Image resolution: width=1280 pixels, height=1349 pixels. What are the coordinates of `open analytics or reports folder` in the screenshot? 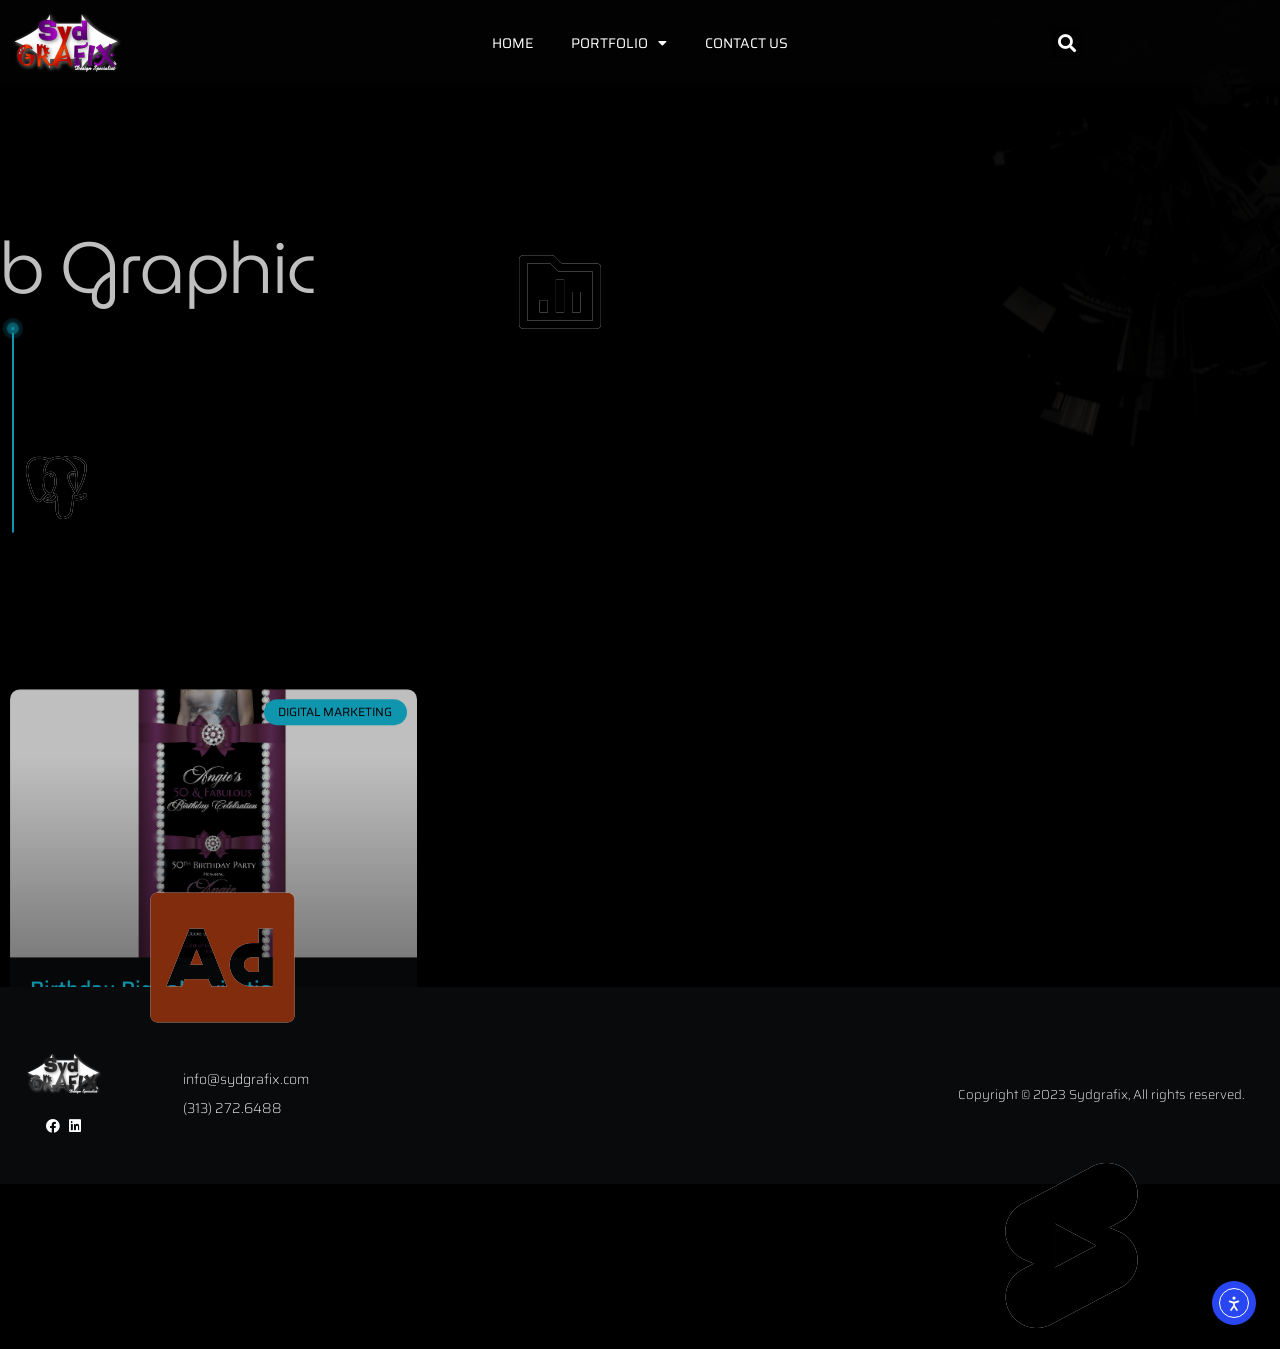 It's located at (560, 292).